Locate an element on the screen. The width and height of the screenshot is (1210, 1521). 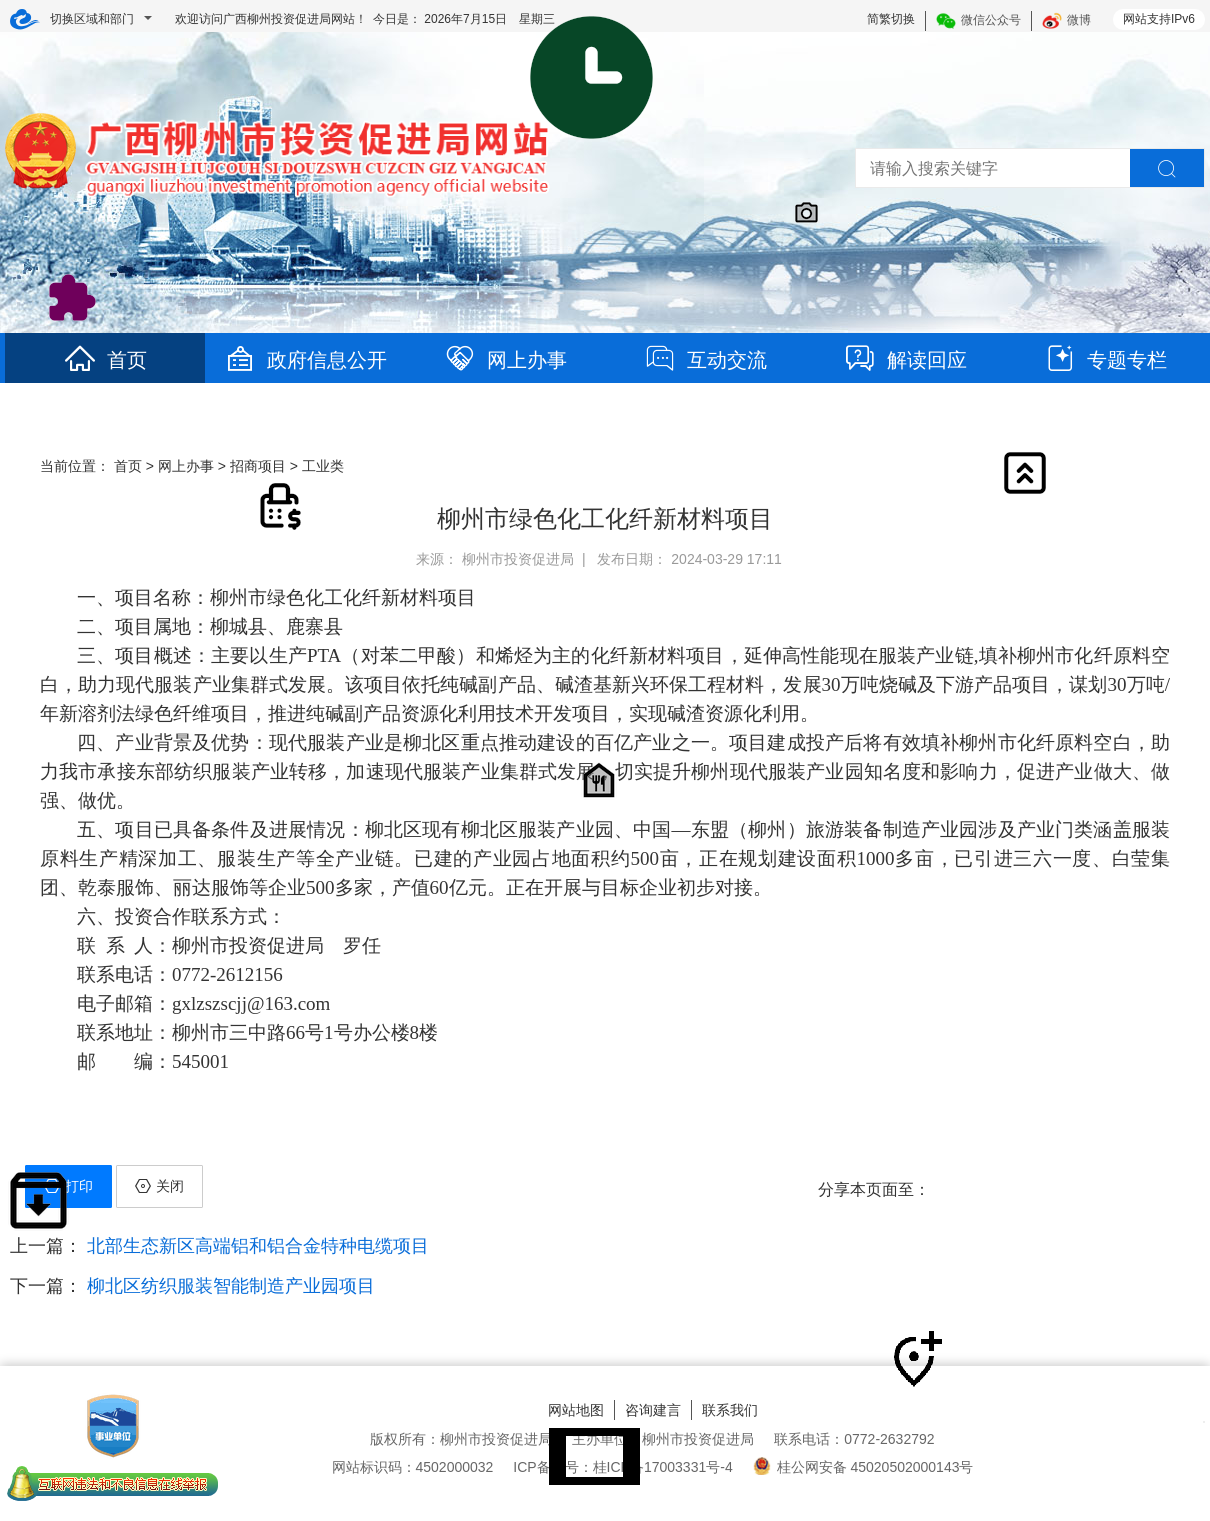
view current time is located at coordinates (591, 77).